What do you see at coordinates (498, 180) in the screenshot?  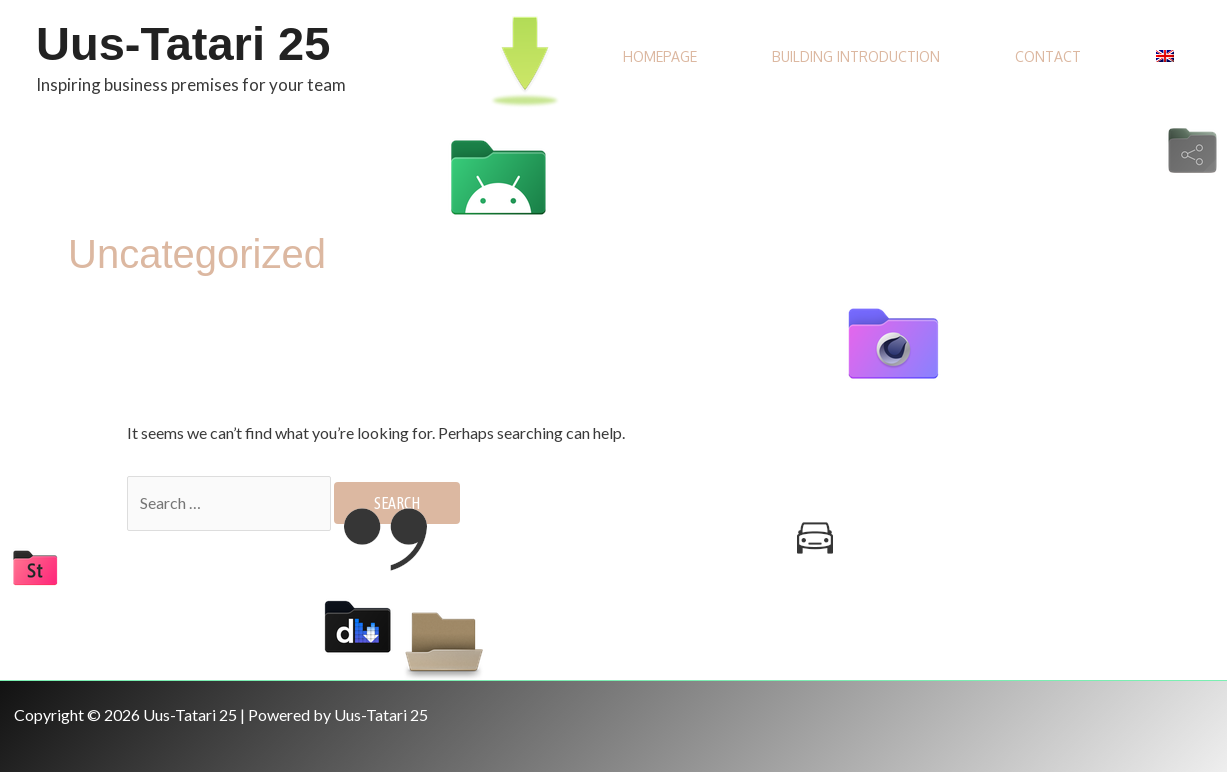 I see `open android-related files folder` at bounding box center [498, 180].